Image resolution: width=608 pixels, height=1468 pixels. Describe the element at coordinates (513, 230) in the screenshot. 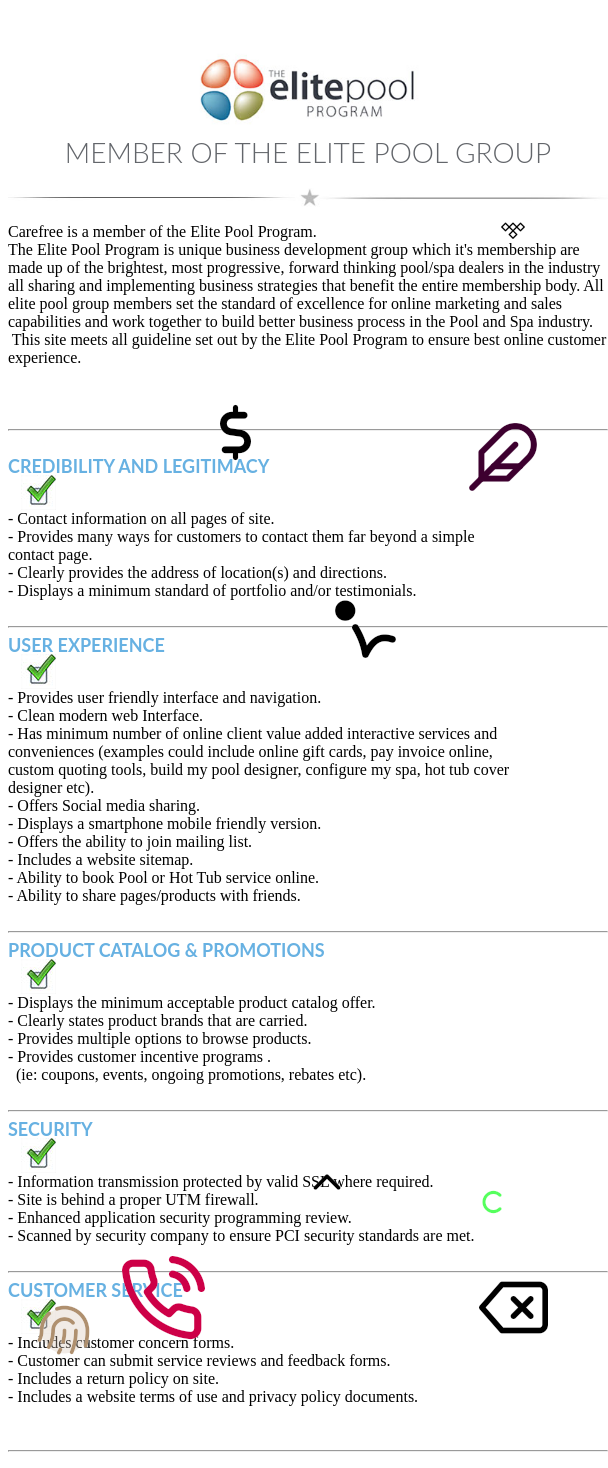

I see `open tidal music streaming app` at that location.